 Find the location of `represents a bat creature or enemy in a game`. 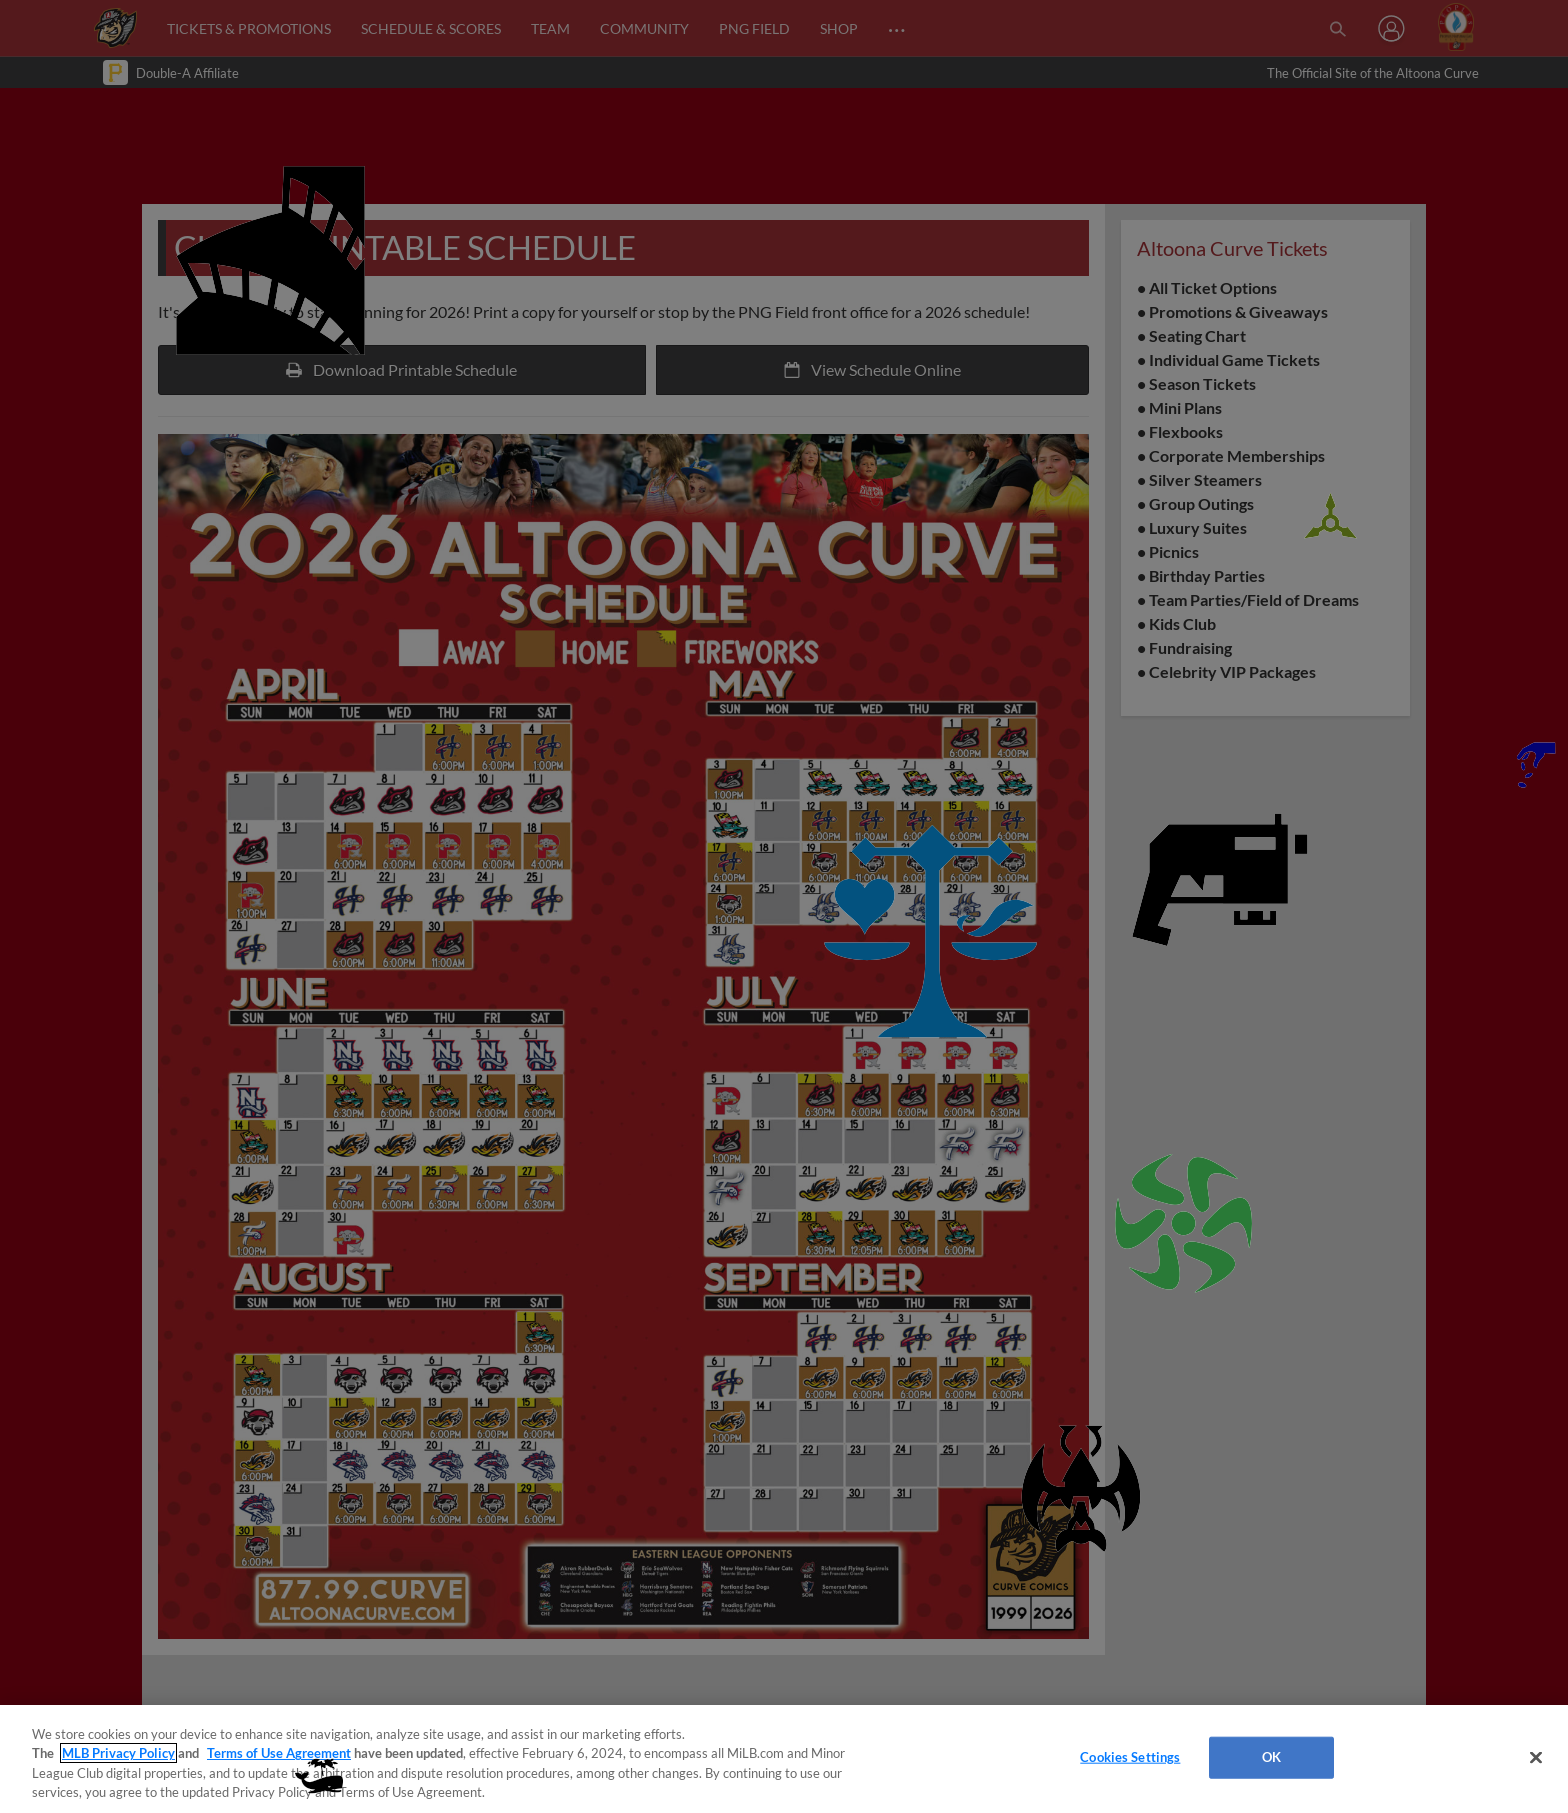

represents a bat creature or enemy in a game is located at coordinates (1081, 1490).